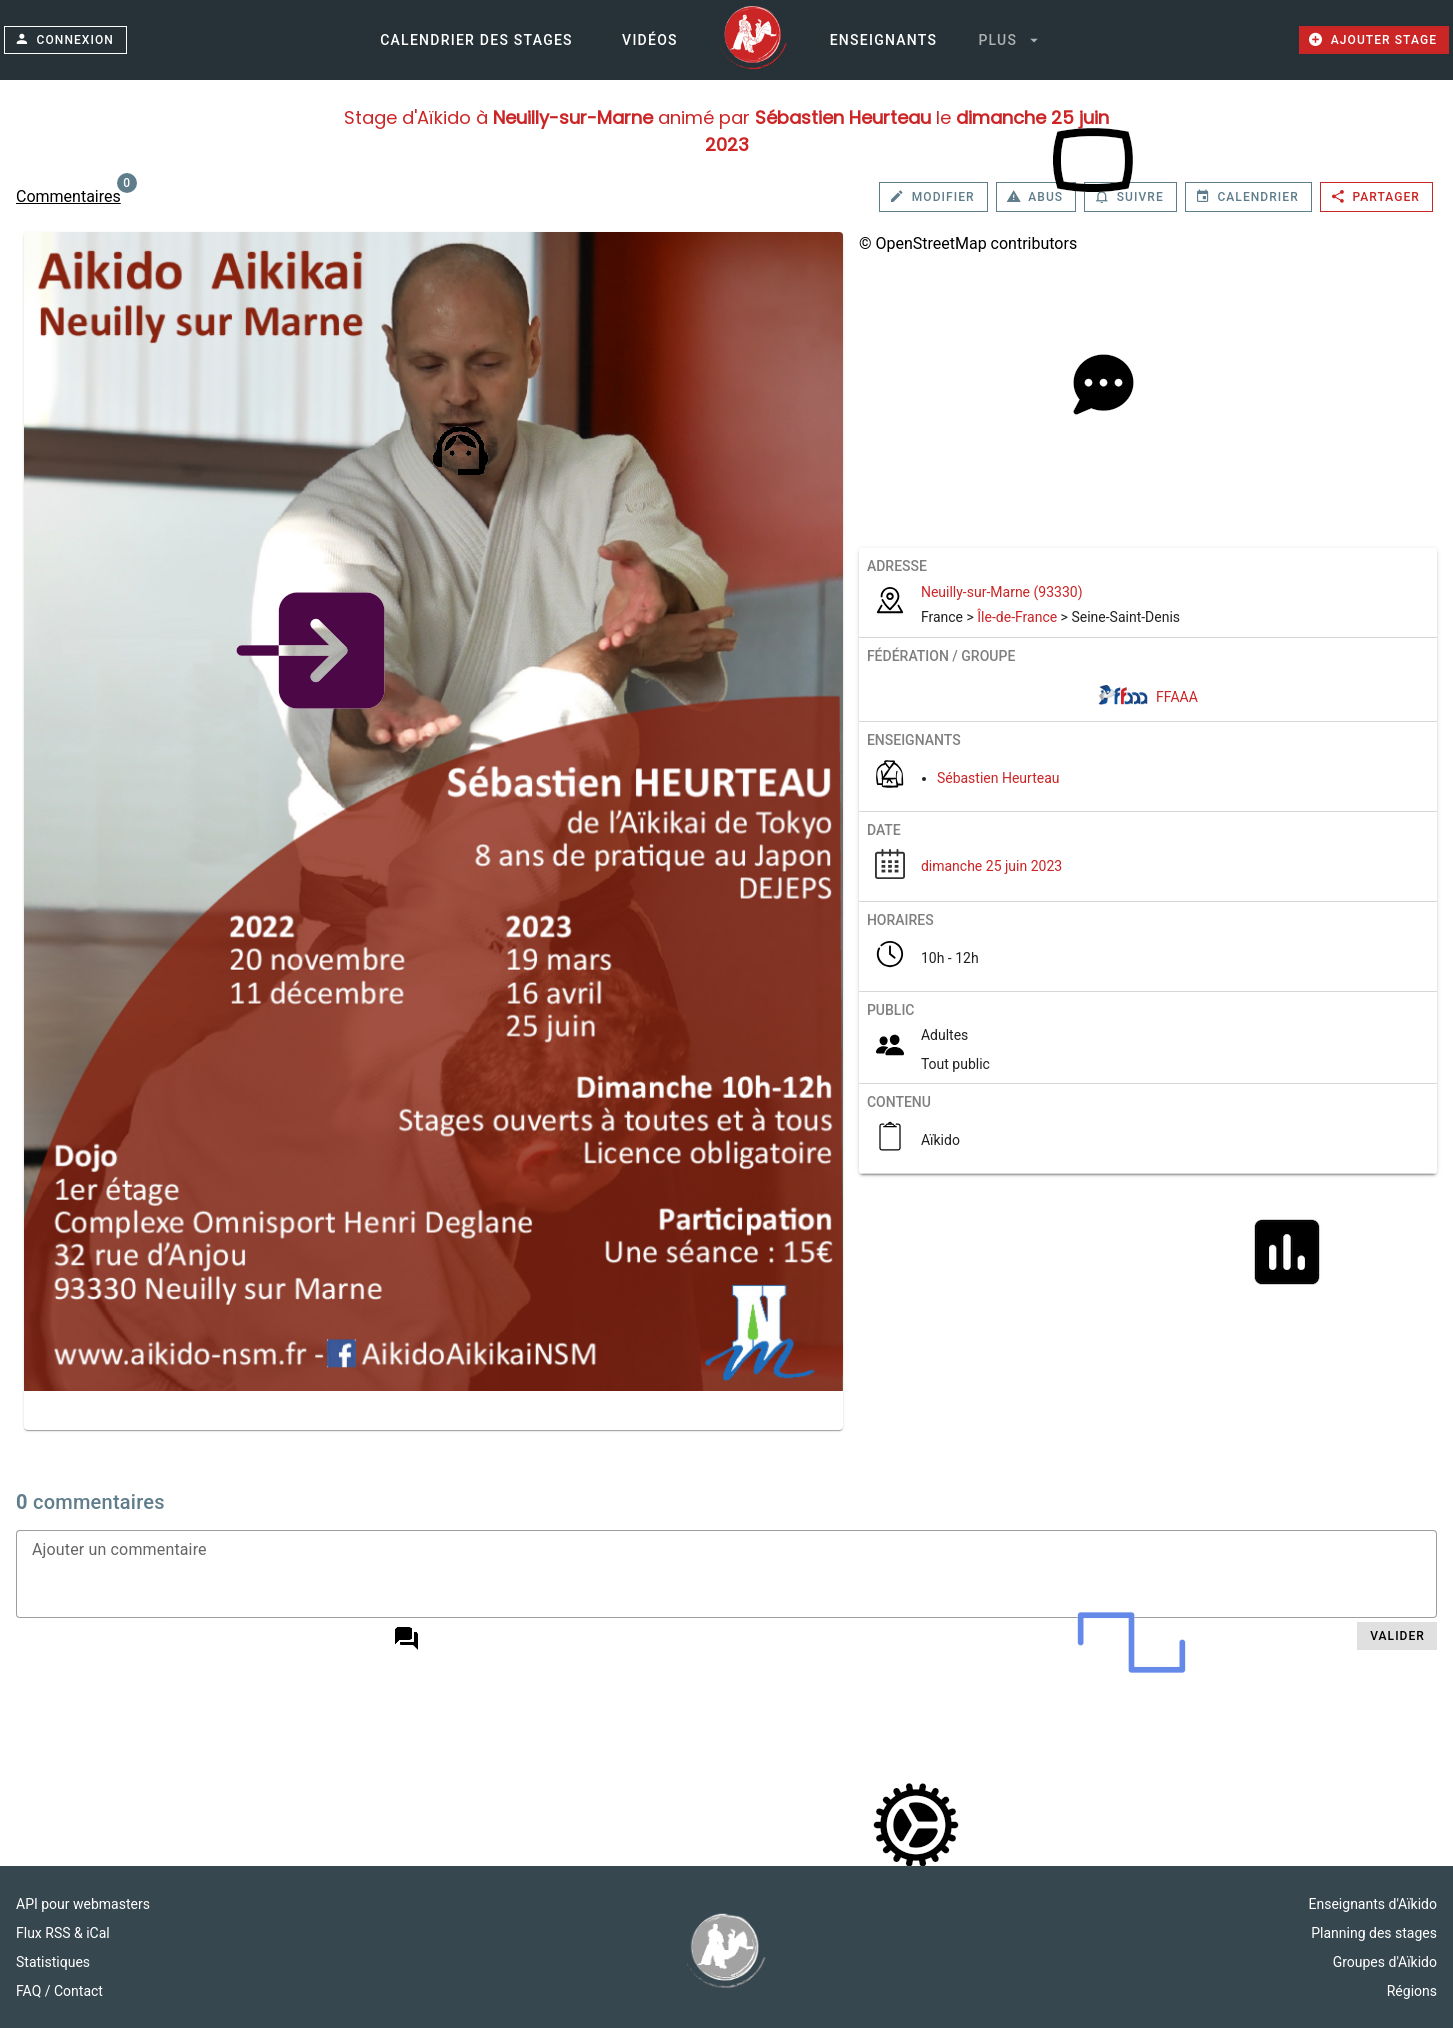  I want to click on log in or sign in to your account, so click(310, 650).